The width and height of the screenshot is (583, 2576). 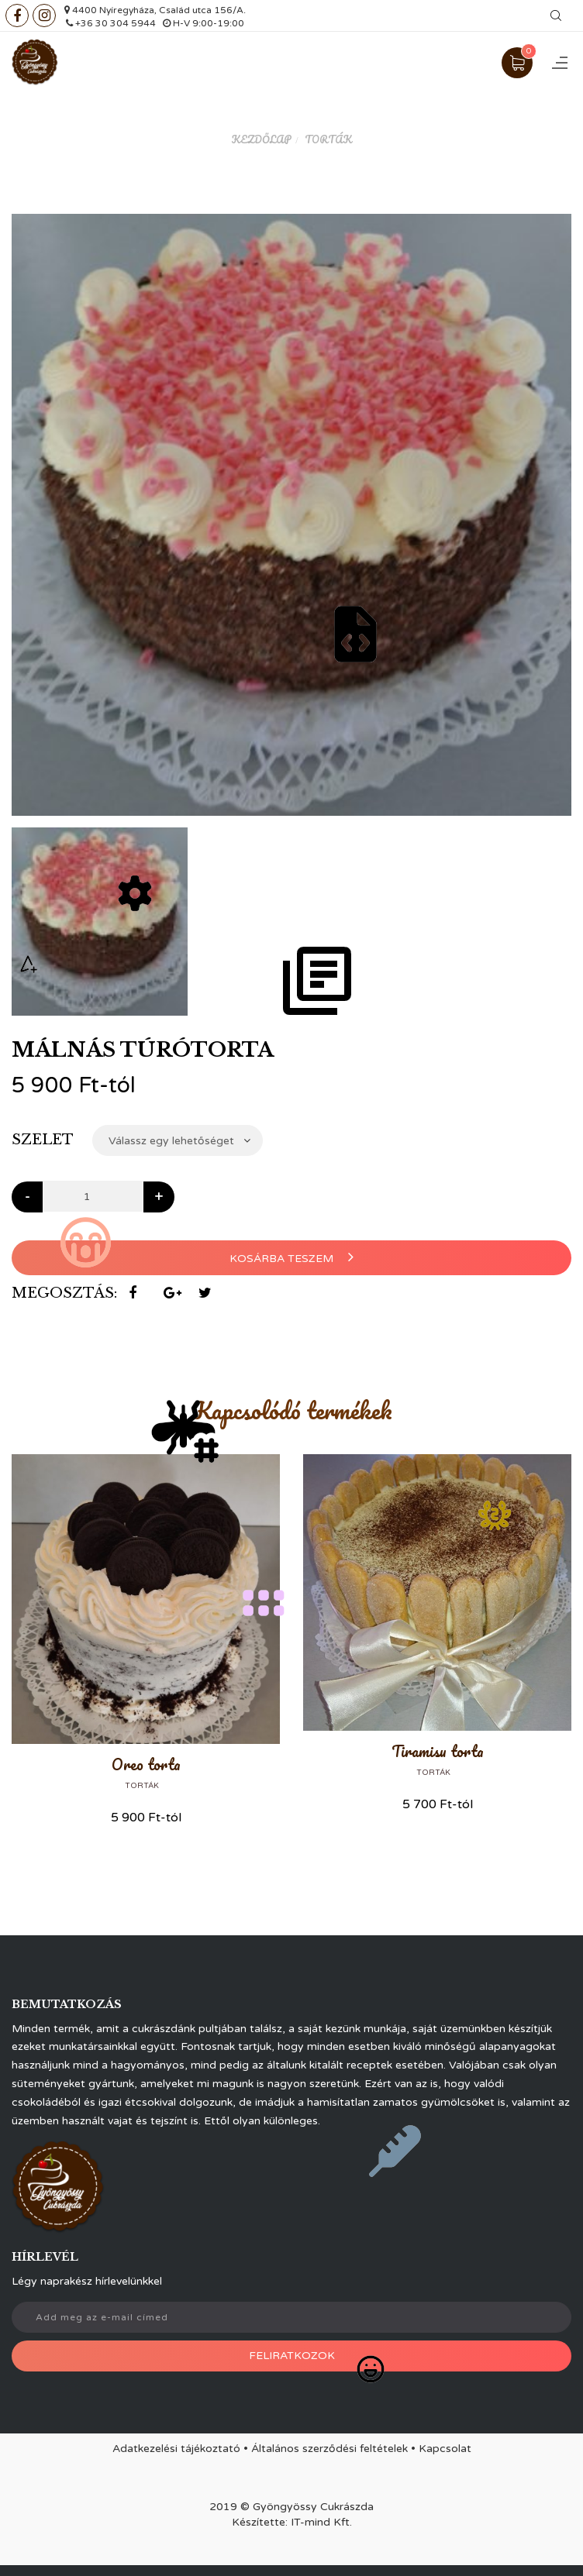 What do you see at coordinates (85, 1242) in the screenshot?
I see `react with a crying emotion` at bounding box center [85, 1242].